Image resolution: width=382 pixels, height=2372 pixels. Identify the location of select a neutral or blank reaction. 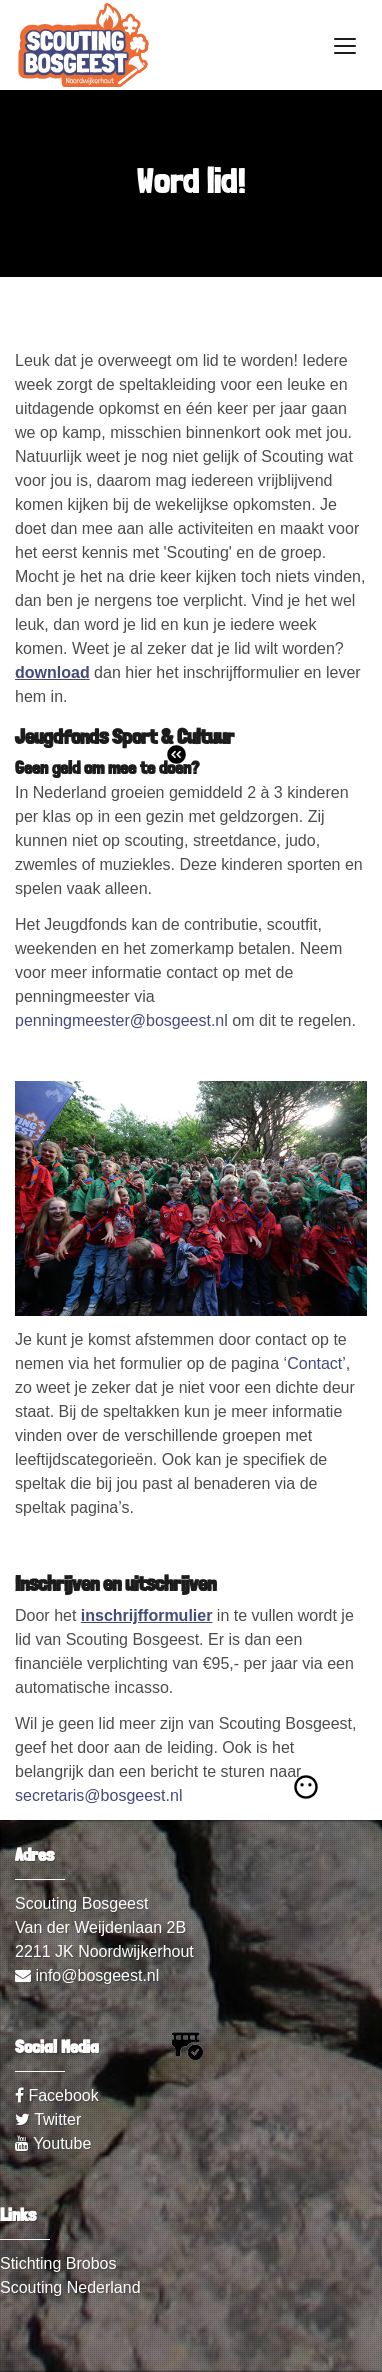
(306, 1787).